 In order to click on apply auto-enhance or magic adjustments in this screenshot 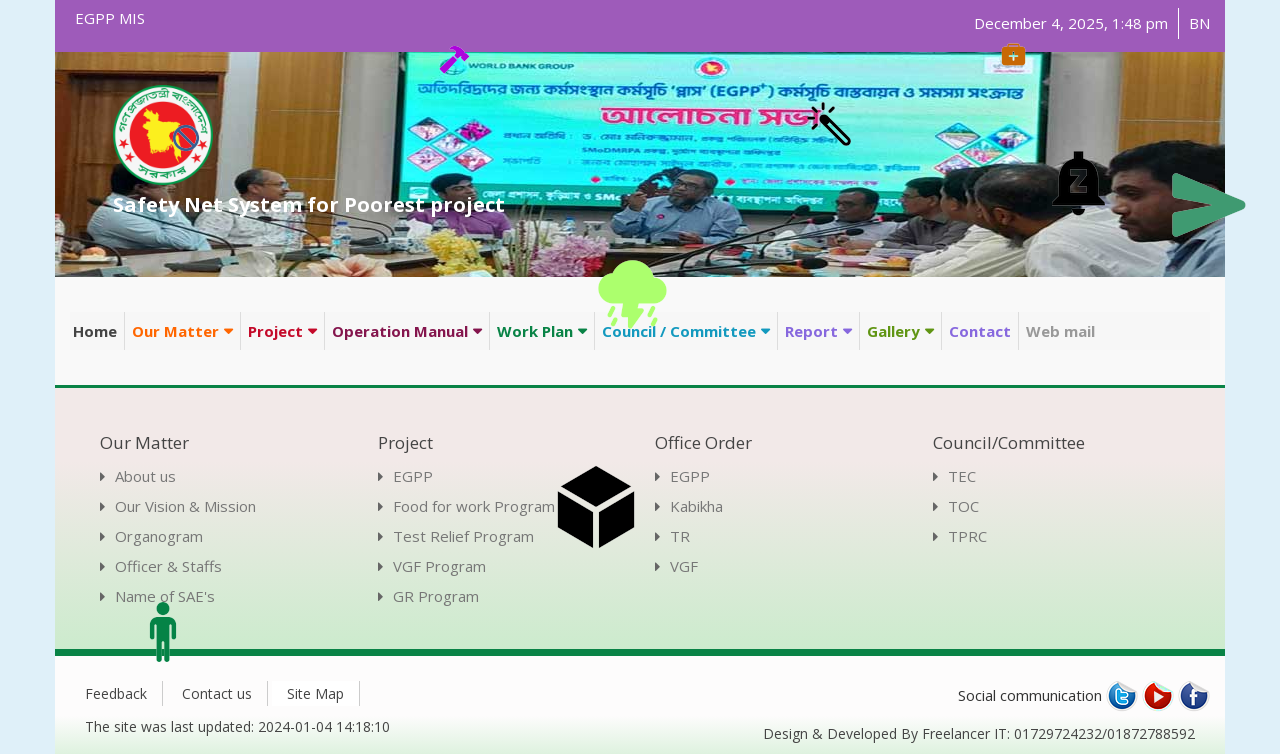, I will do `click(829, 124)`.